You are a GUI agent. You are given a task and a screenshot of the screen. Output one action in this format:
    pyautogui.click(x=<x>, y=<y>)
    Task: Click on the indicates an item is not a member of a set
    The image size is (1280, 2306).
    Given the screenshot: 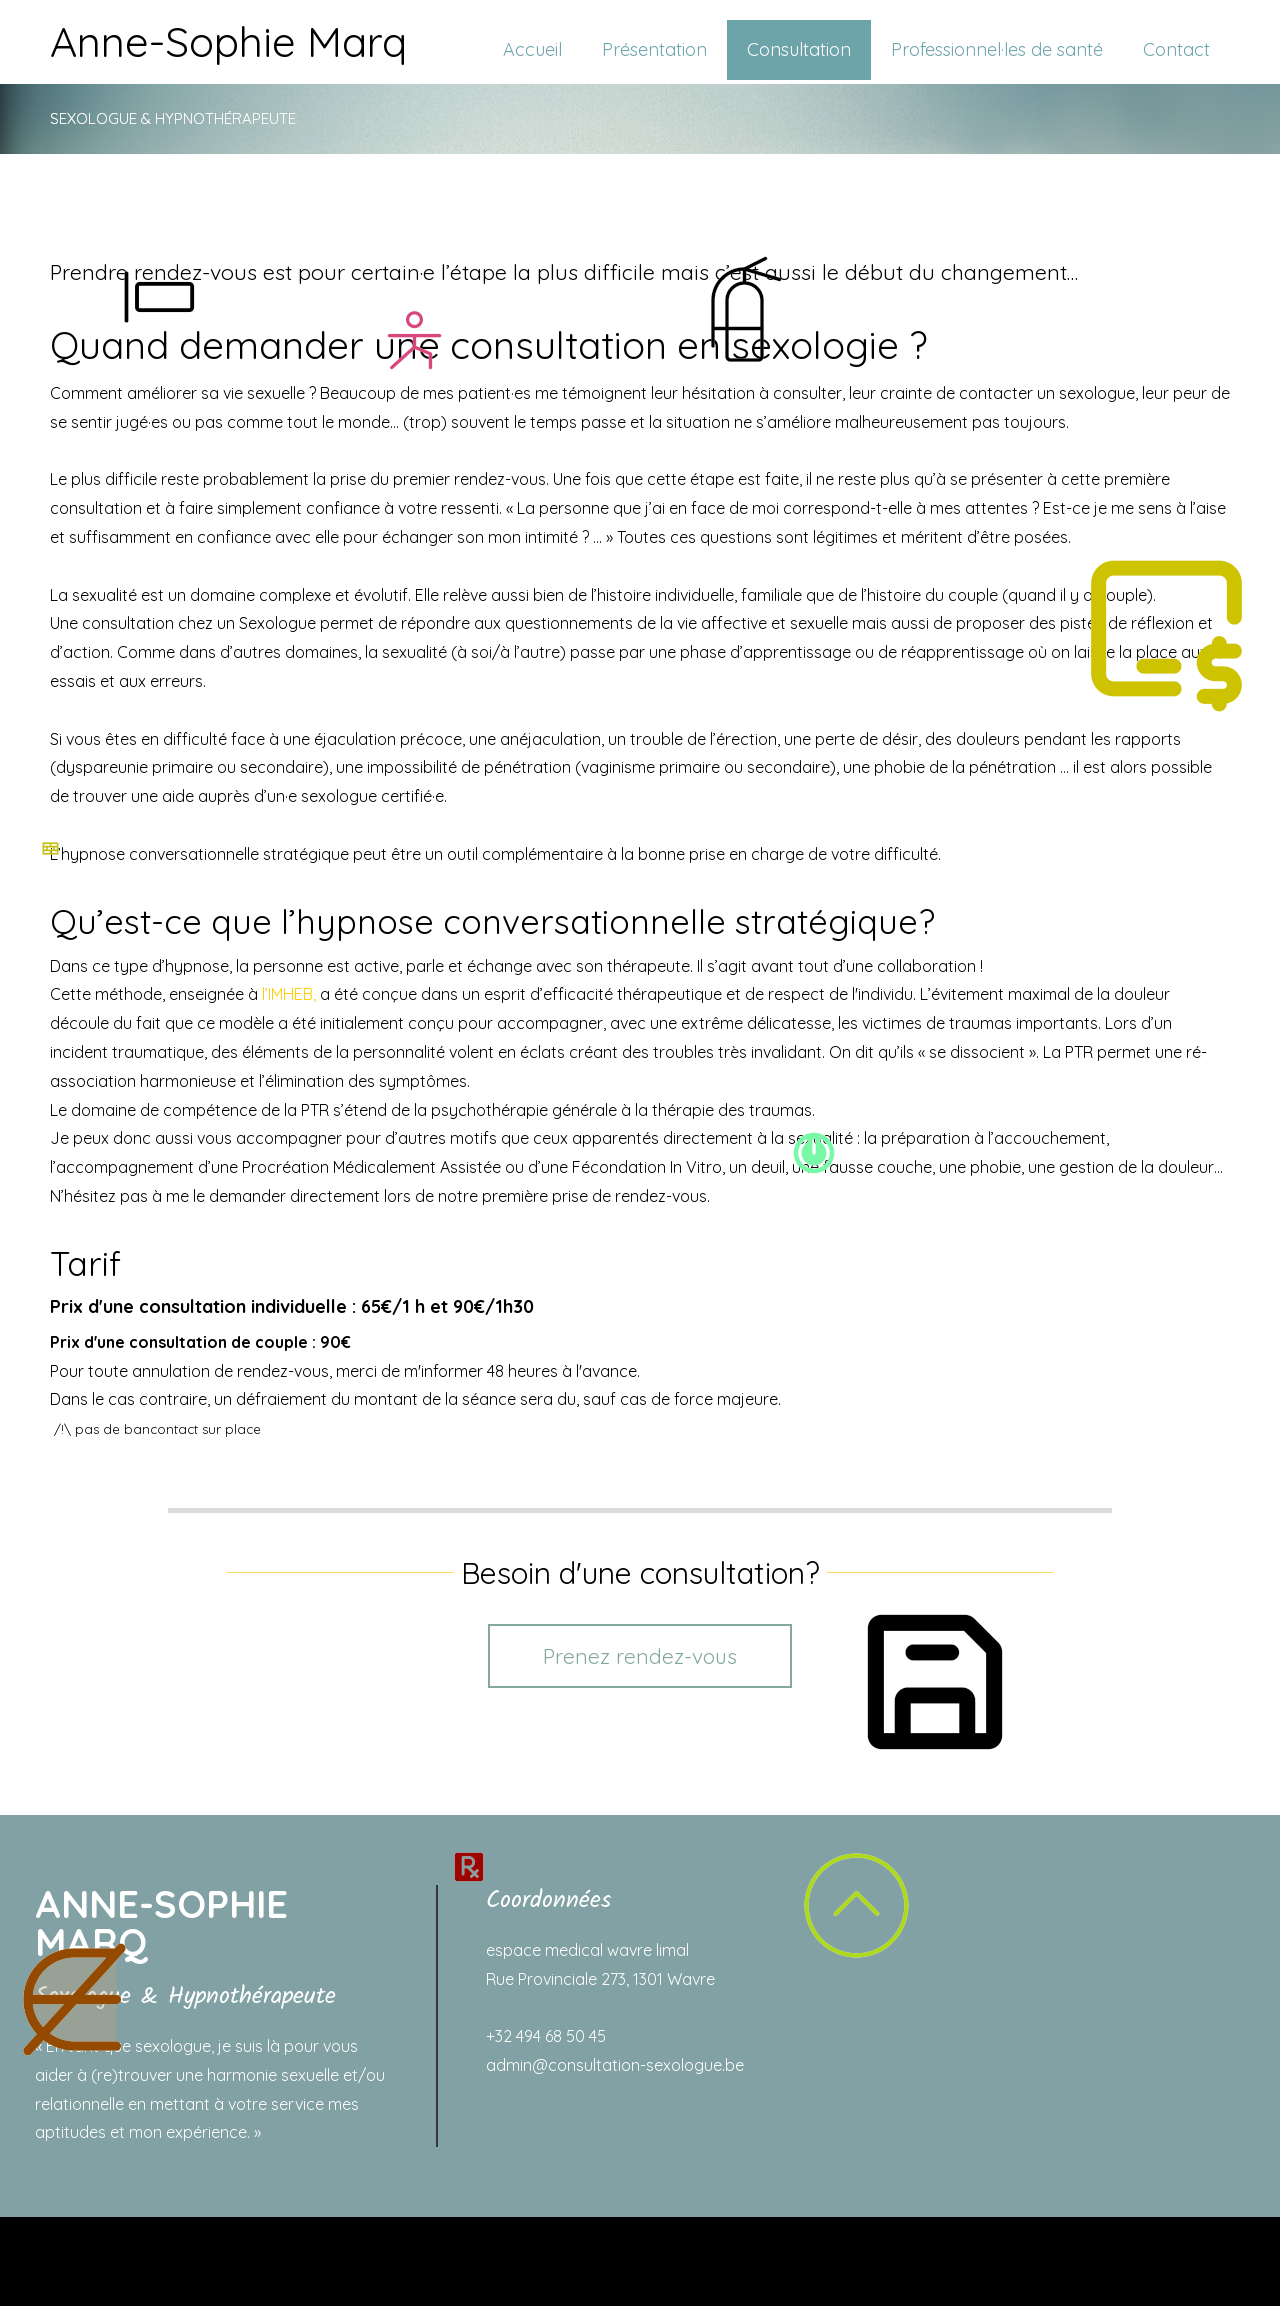 What is the action you would take?
    pyautogui.click(x=74, y=1999)
    